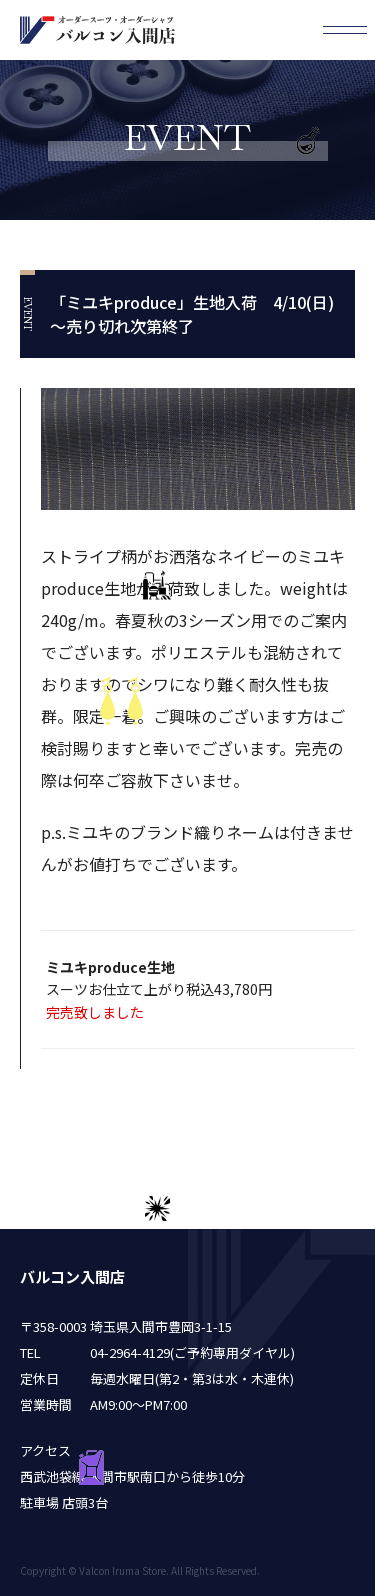  I want to click on use a health or mana potion, so click(308, 140).